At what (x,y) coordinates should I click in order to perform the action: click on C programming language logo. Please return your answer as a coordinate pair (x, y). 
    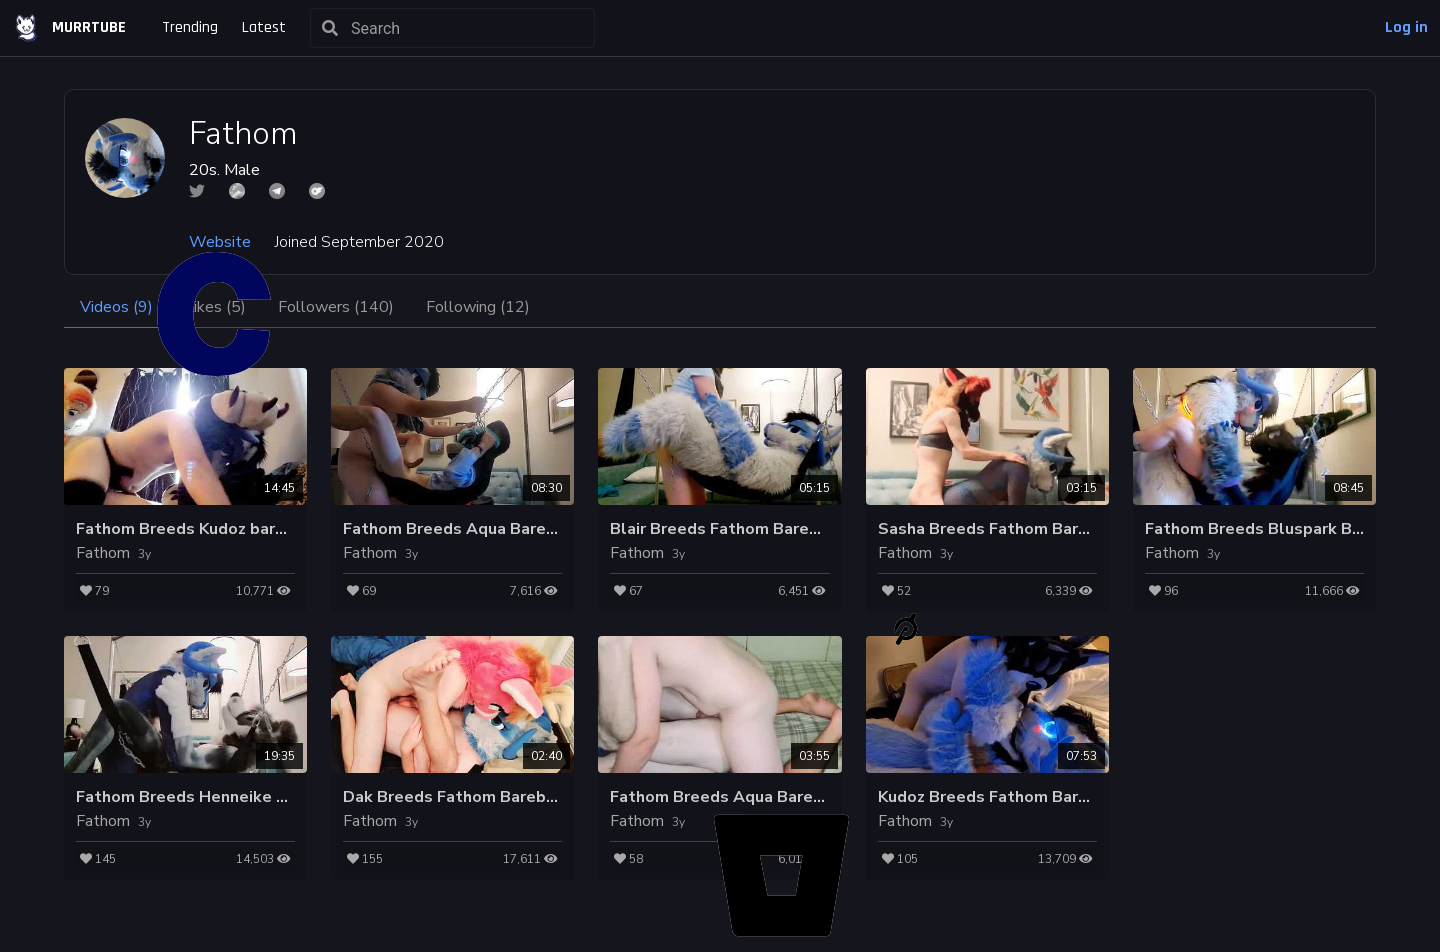
    Looking at the image, I should click on (214, 314).